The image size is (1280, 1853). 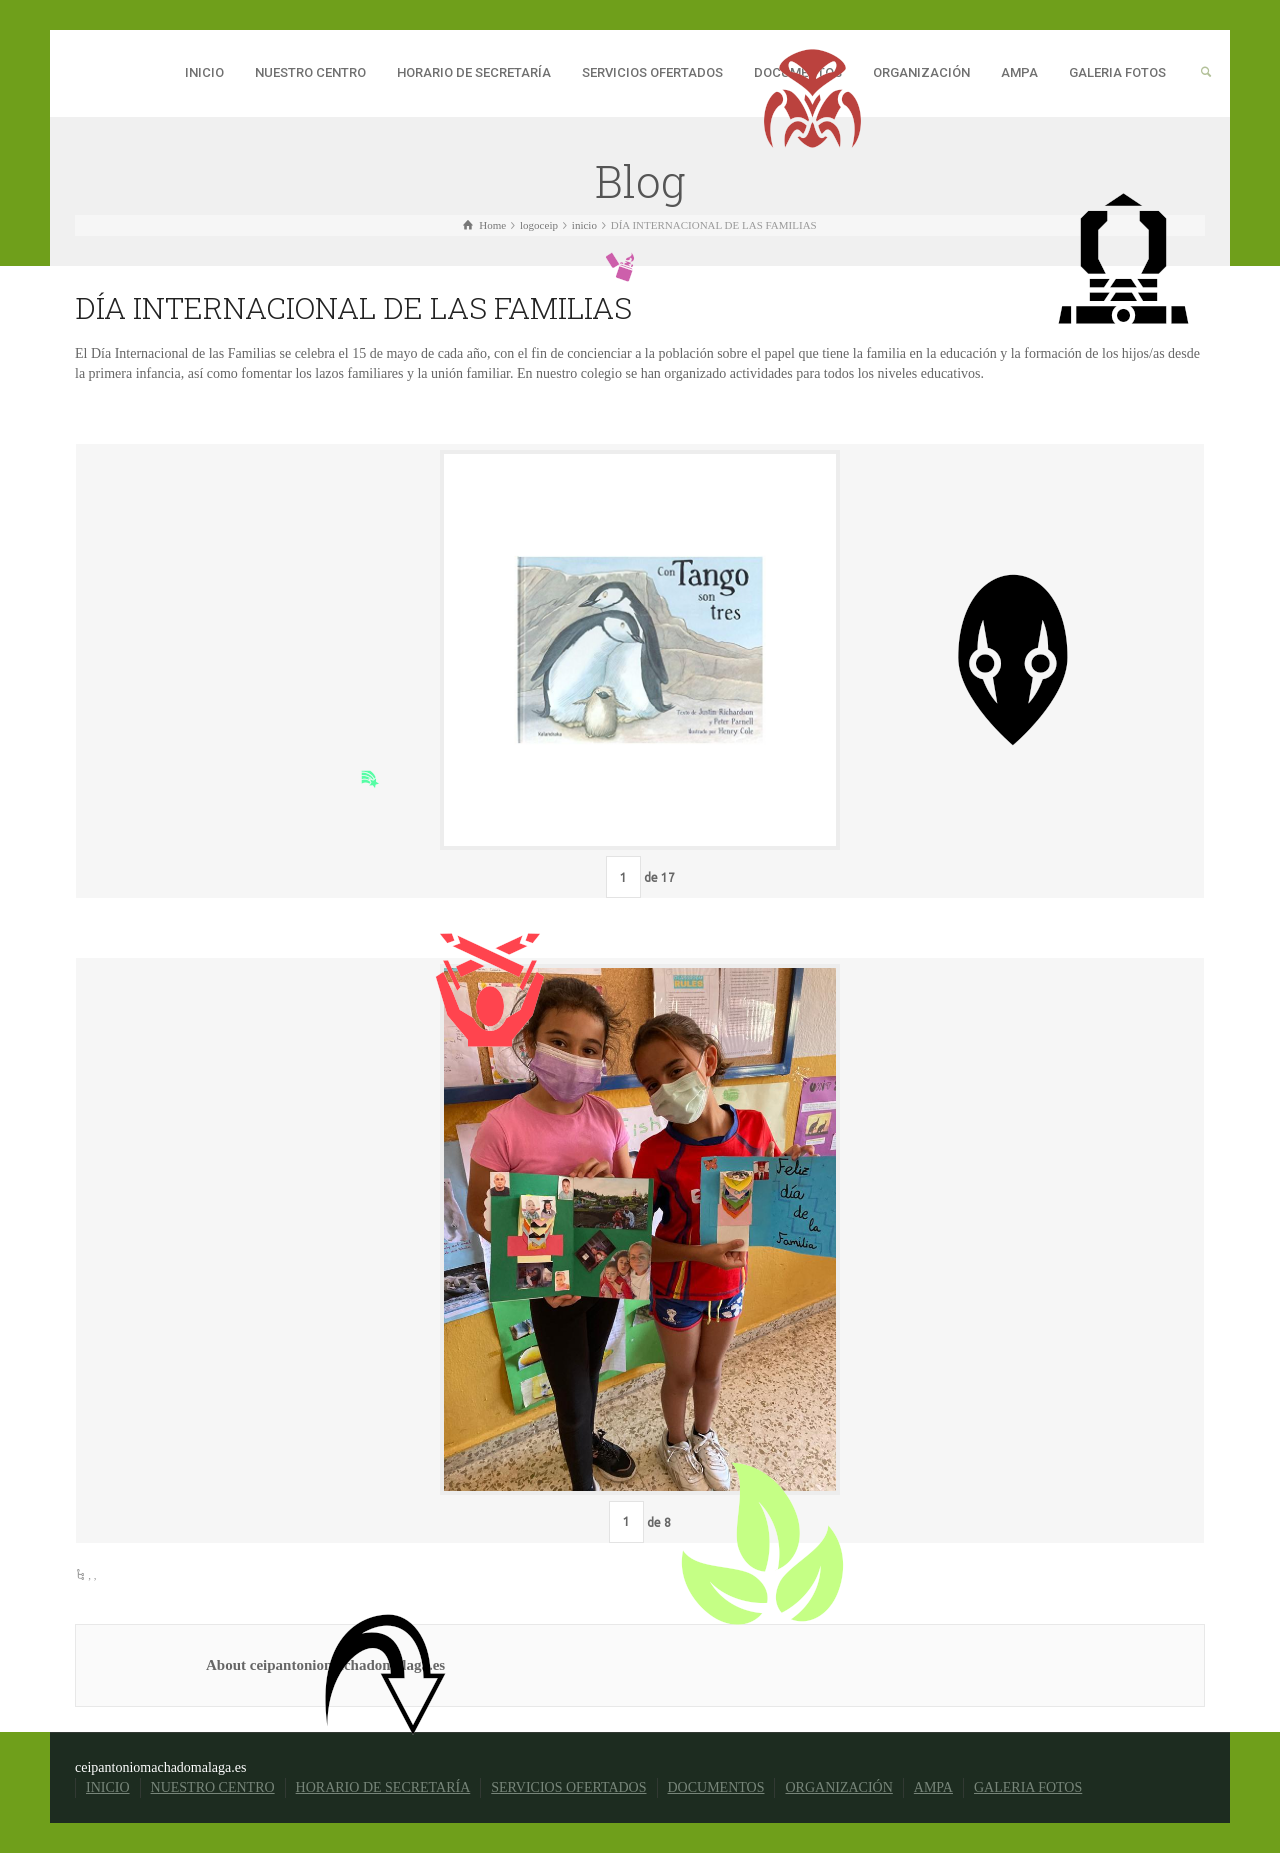 I want to click on ignite or activate a fire-related feature, so click(x=620, y=267).